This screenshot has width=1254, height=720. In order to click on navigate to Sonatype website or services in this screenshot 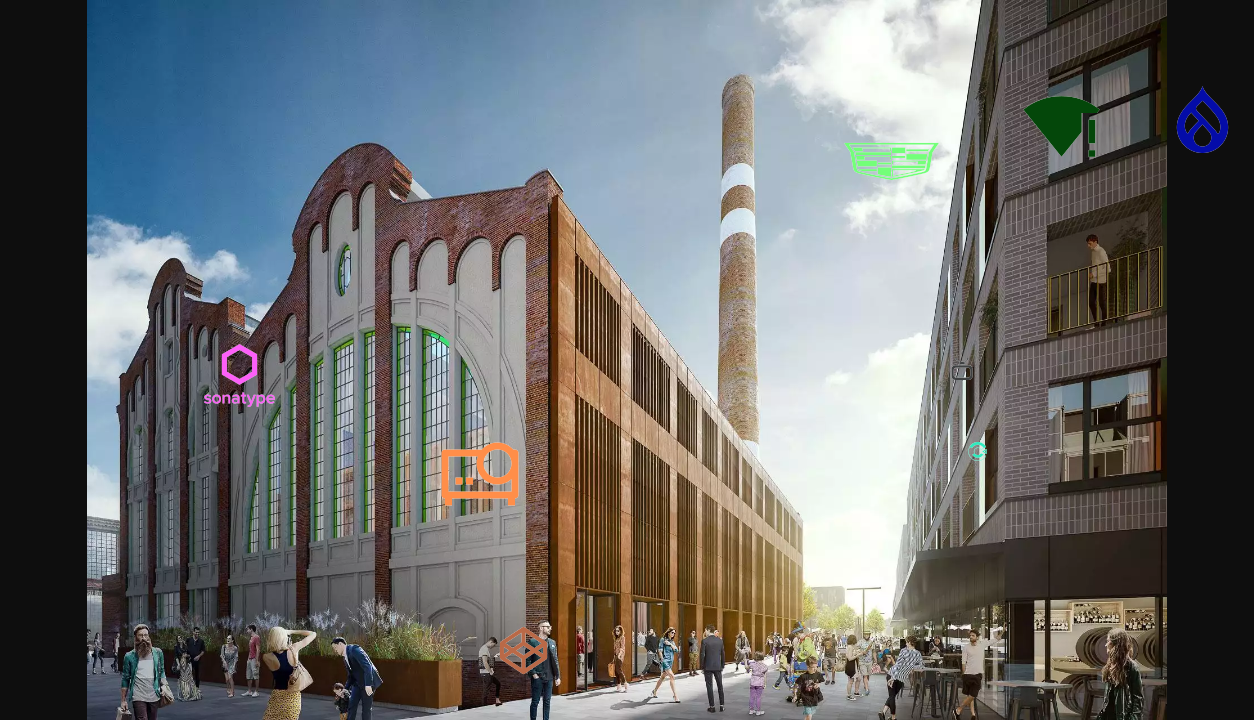, I will do `click(239, 375)`.